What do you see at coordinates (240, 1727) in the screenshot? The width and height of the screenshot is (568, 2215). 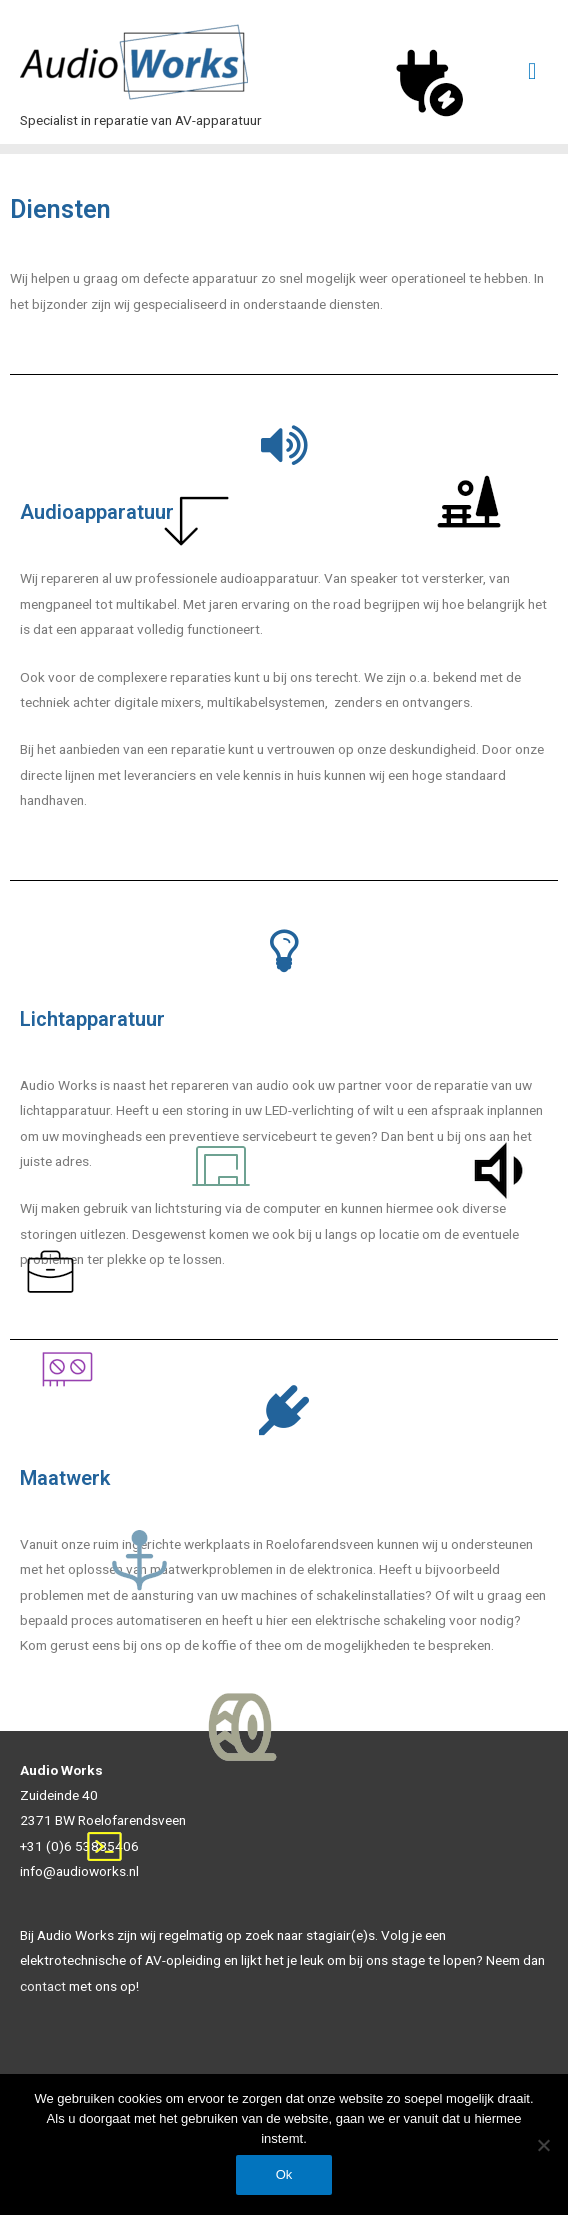 I see `view tire pressure or status` at bounding box center [240, 1727].